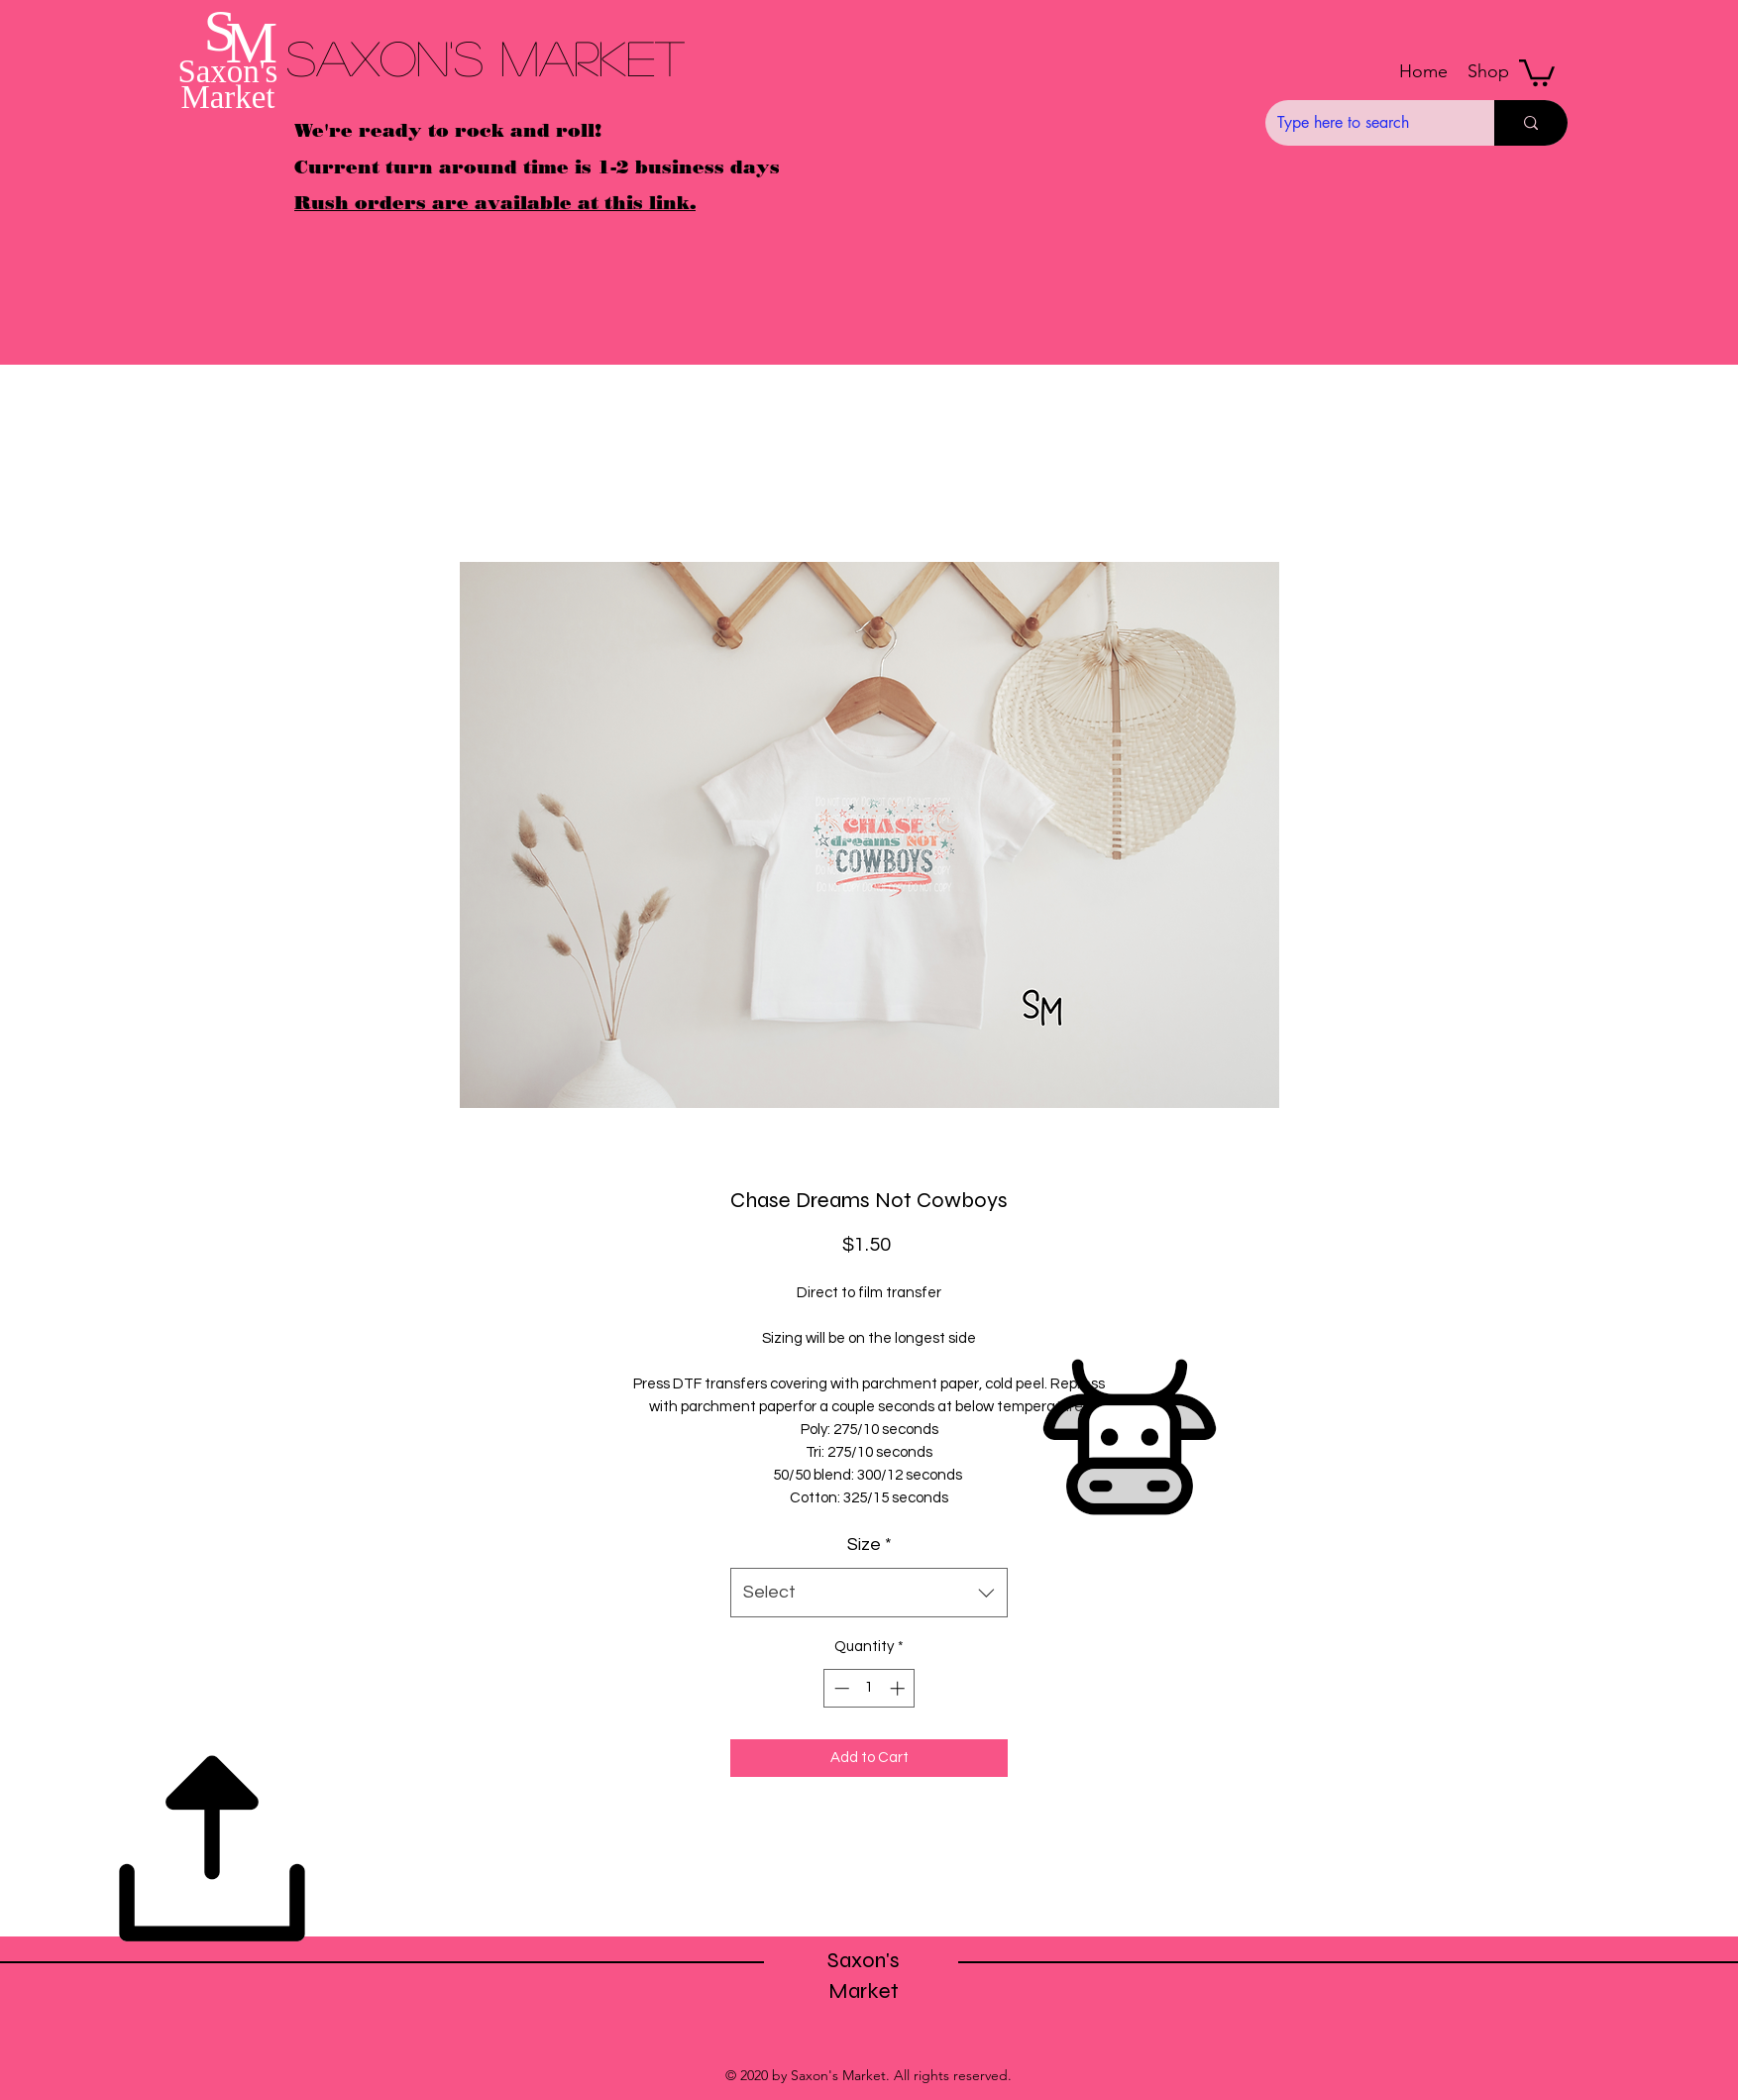  I want to click on browse farm or agricultural content, so click(1130, 1440).